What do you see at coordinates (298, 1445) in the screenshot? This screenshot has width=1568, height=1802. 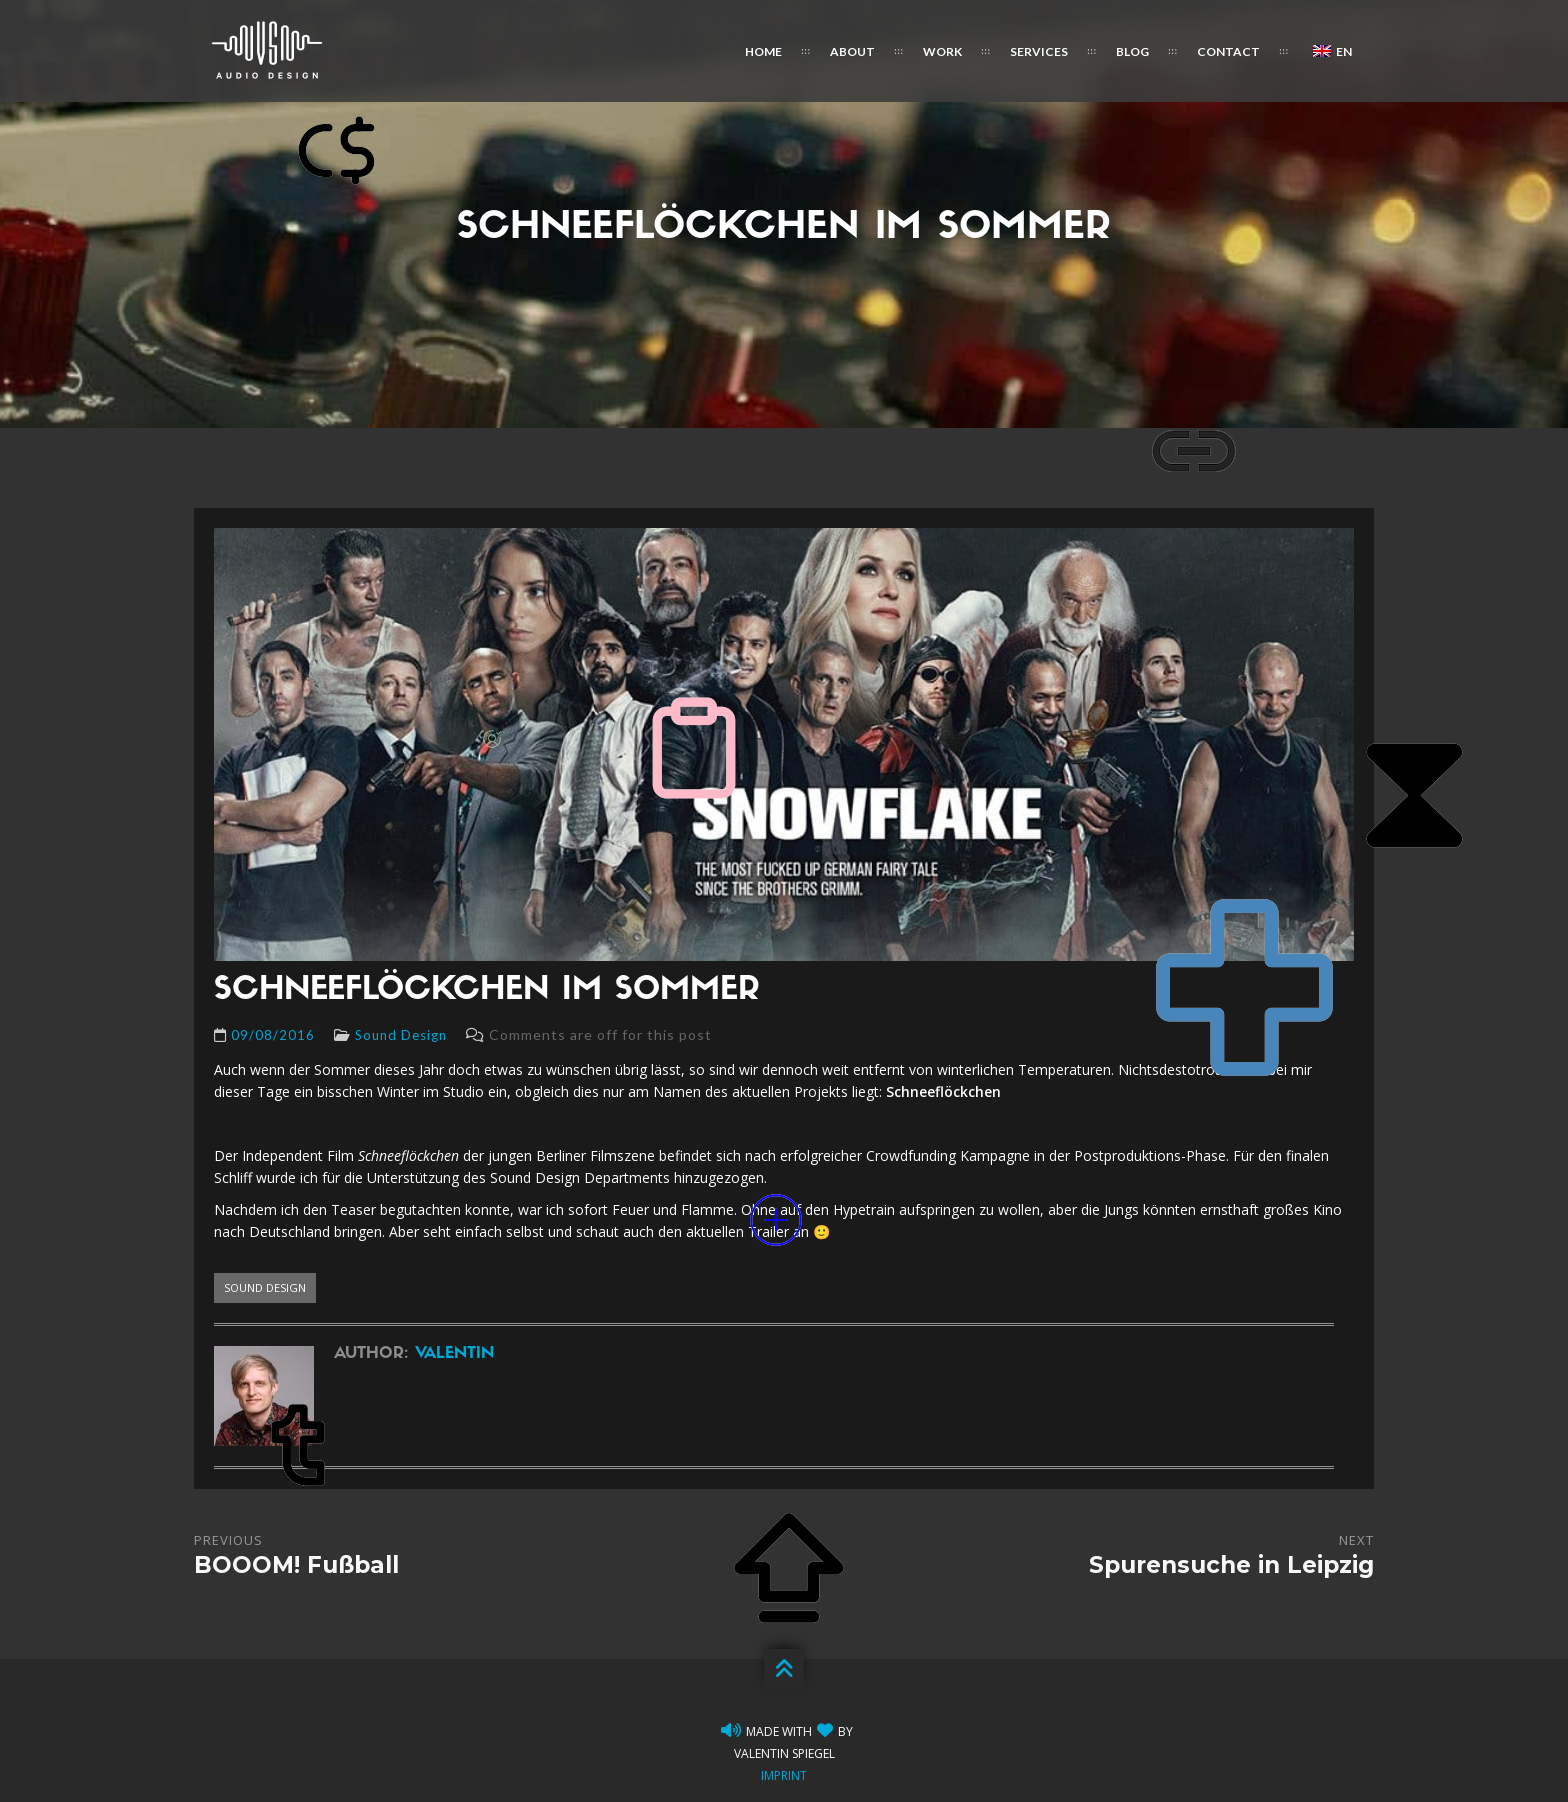 I see `open tumblr app` at bounding box center [298, 1445].